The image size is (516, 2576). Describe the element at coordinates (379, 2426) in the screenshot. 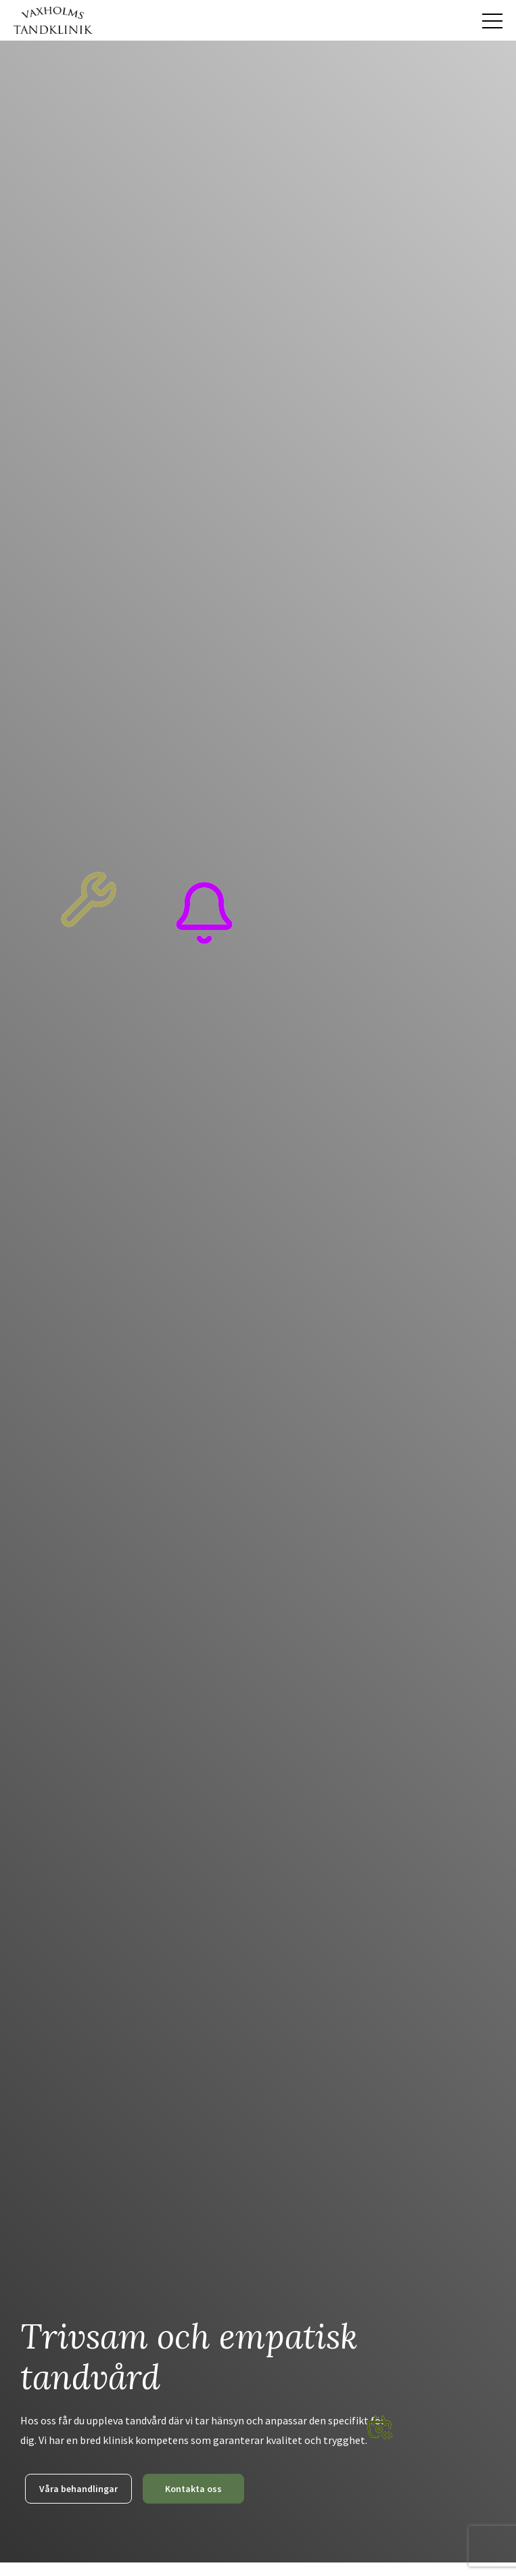

I see `access shopping cart API or developer settings` at that location.